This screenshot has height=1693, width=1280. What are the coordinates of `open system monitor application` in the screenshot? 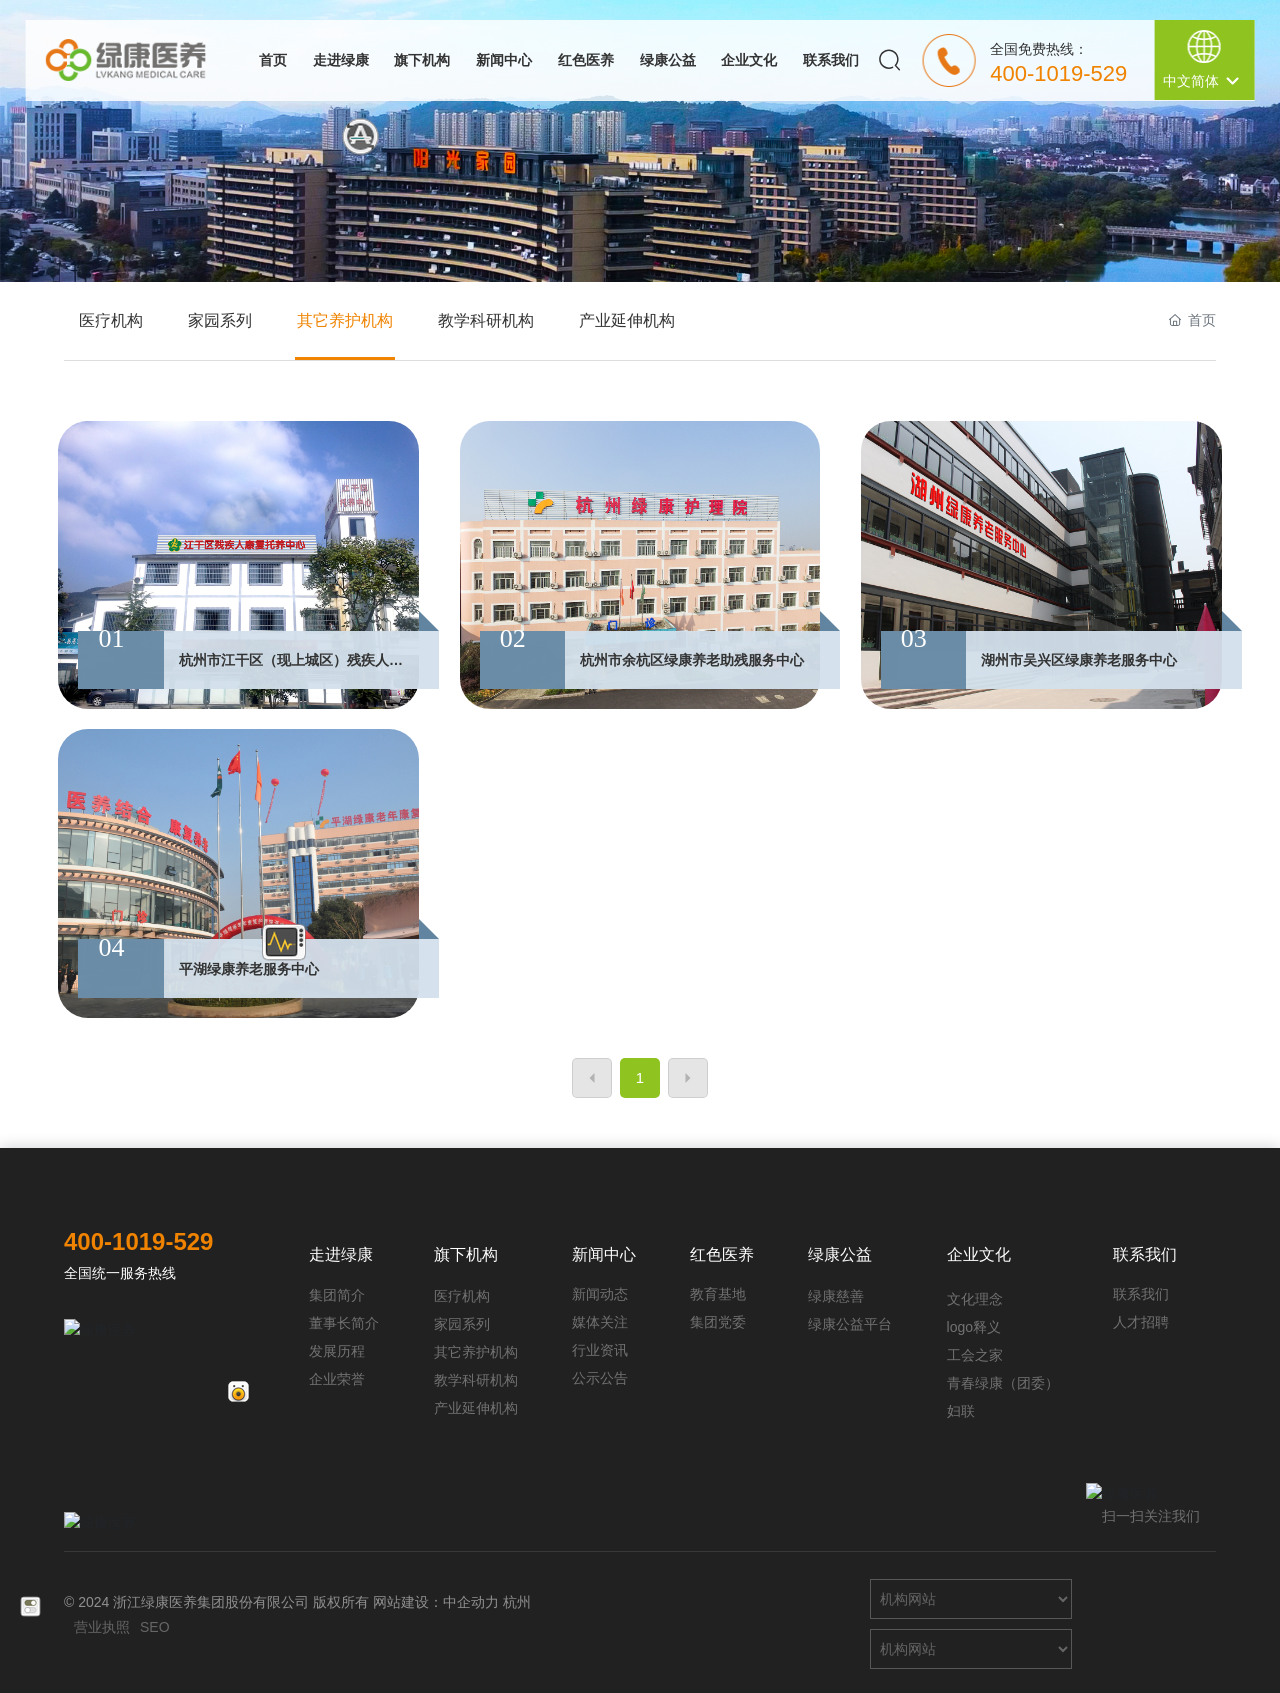 It's located at (284, 942).